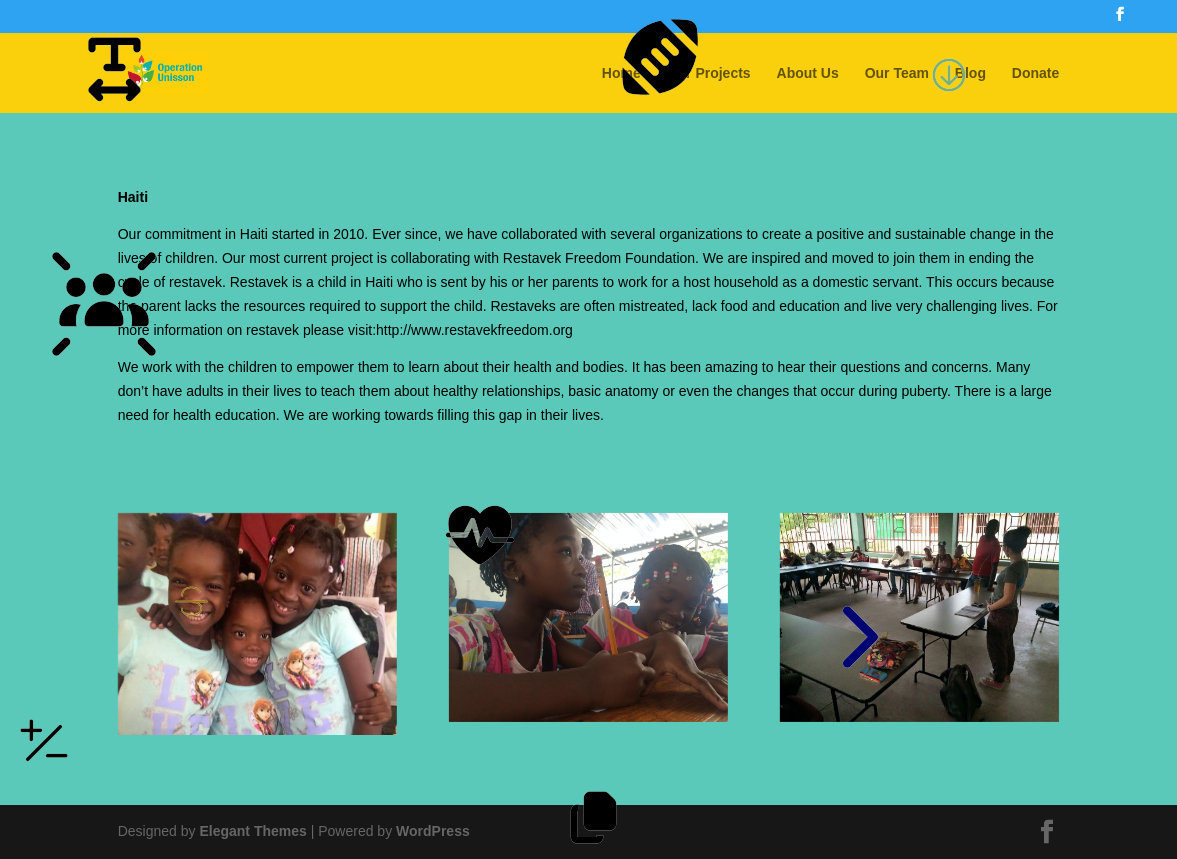 The image size is (1177, 859). What do you see at coordinates (660, 57) in the screenshot?
I see `access football or american sports content` at bounding box center [660, 57].